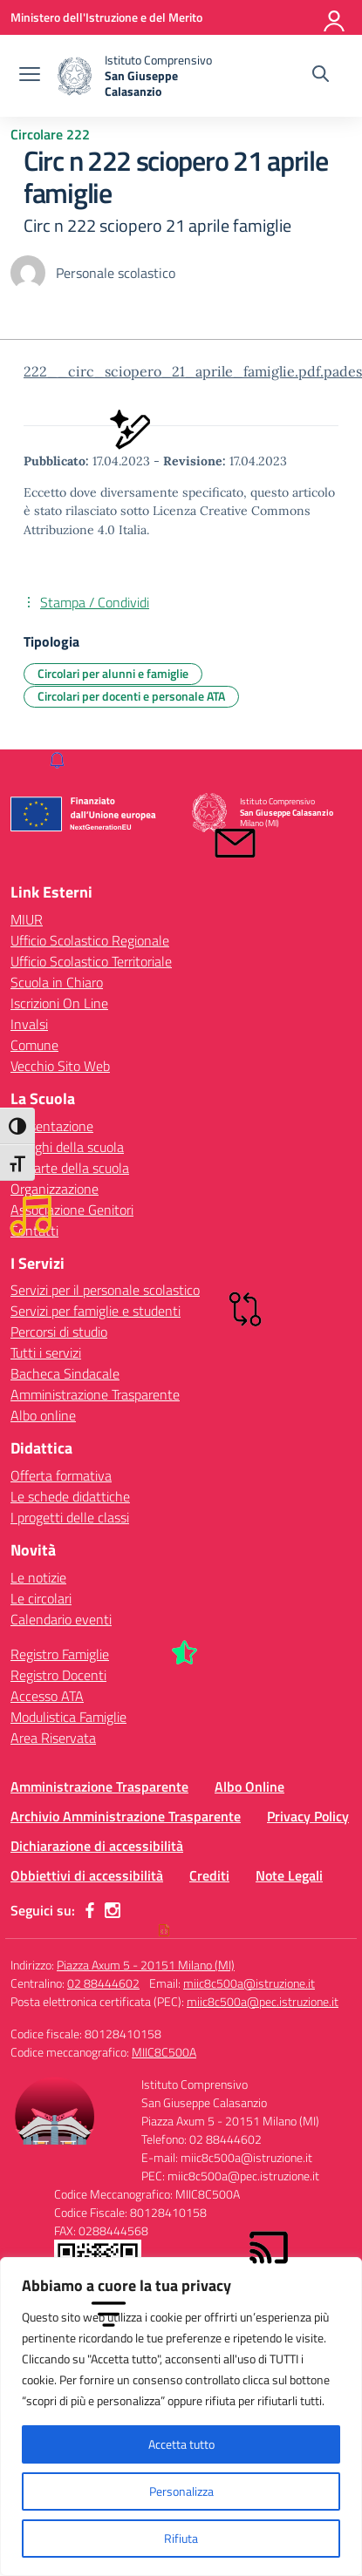 This screenshot has height=2576, width=362. I want to click on compare branches or commits in version control, so click(245, 1308).